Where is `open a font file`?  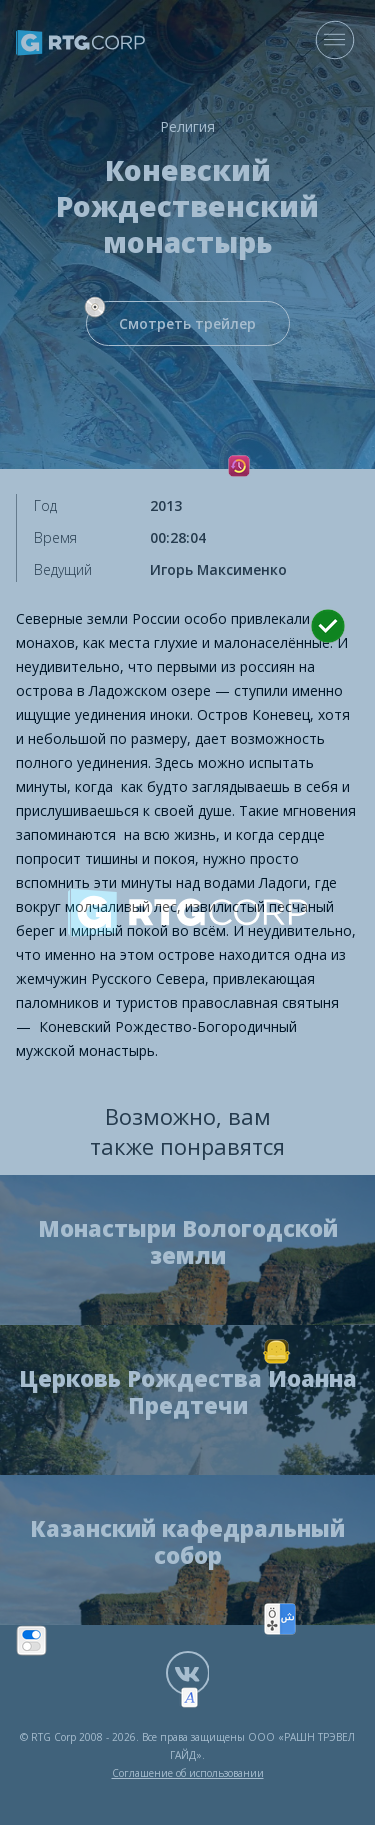
open a font file is located at coordinates (189, 1697).